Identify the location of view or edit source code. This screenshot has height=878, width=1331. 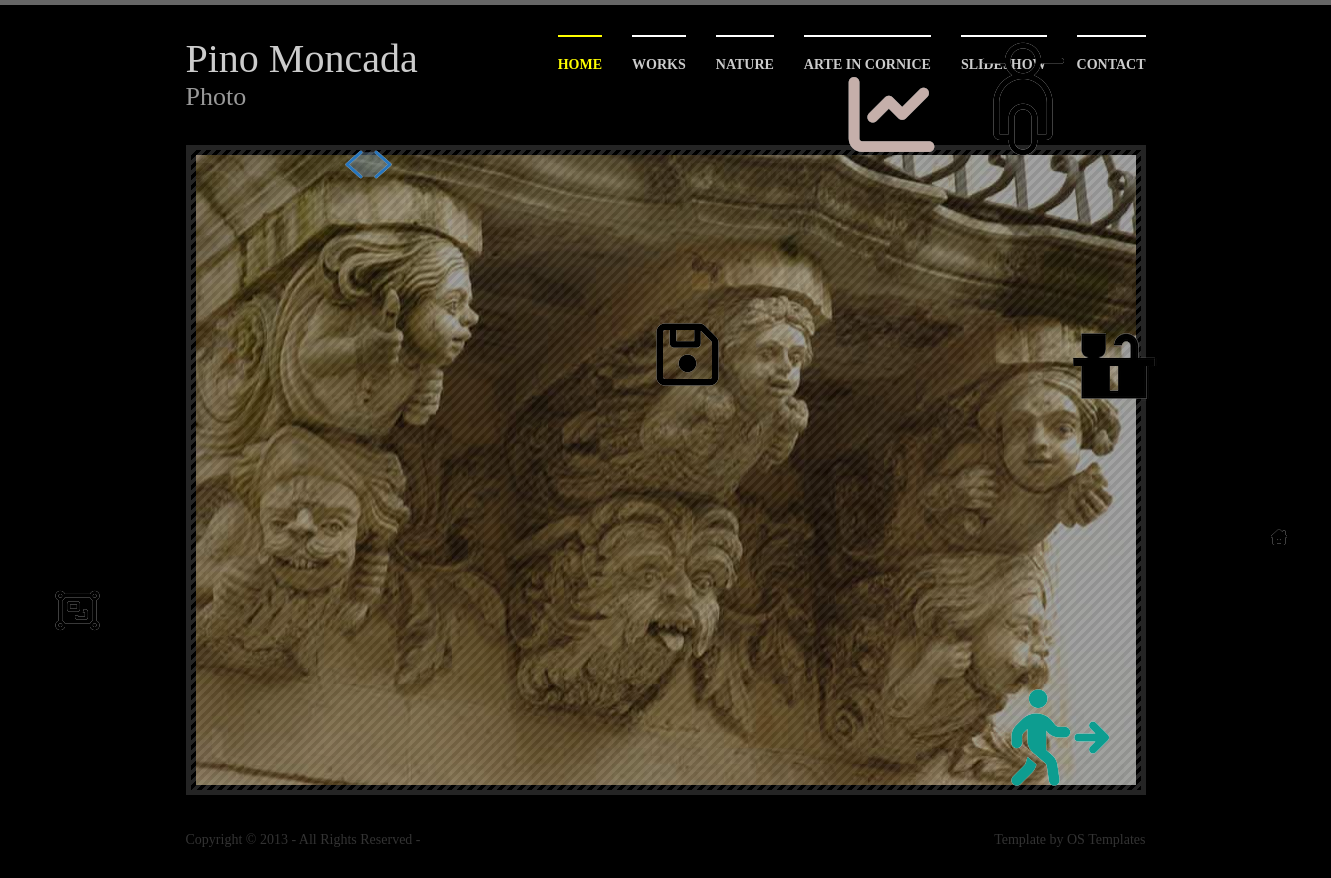
(368, 164).